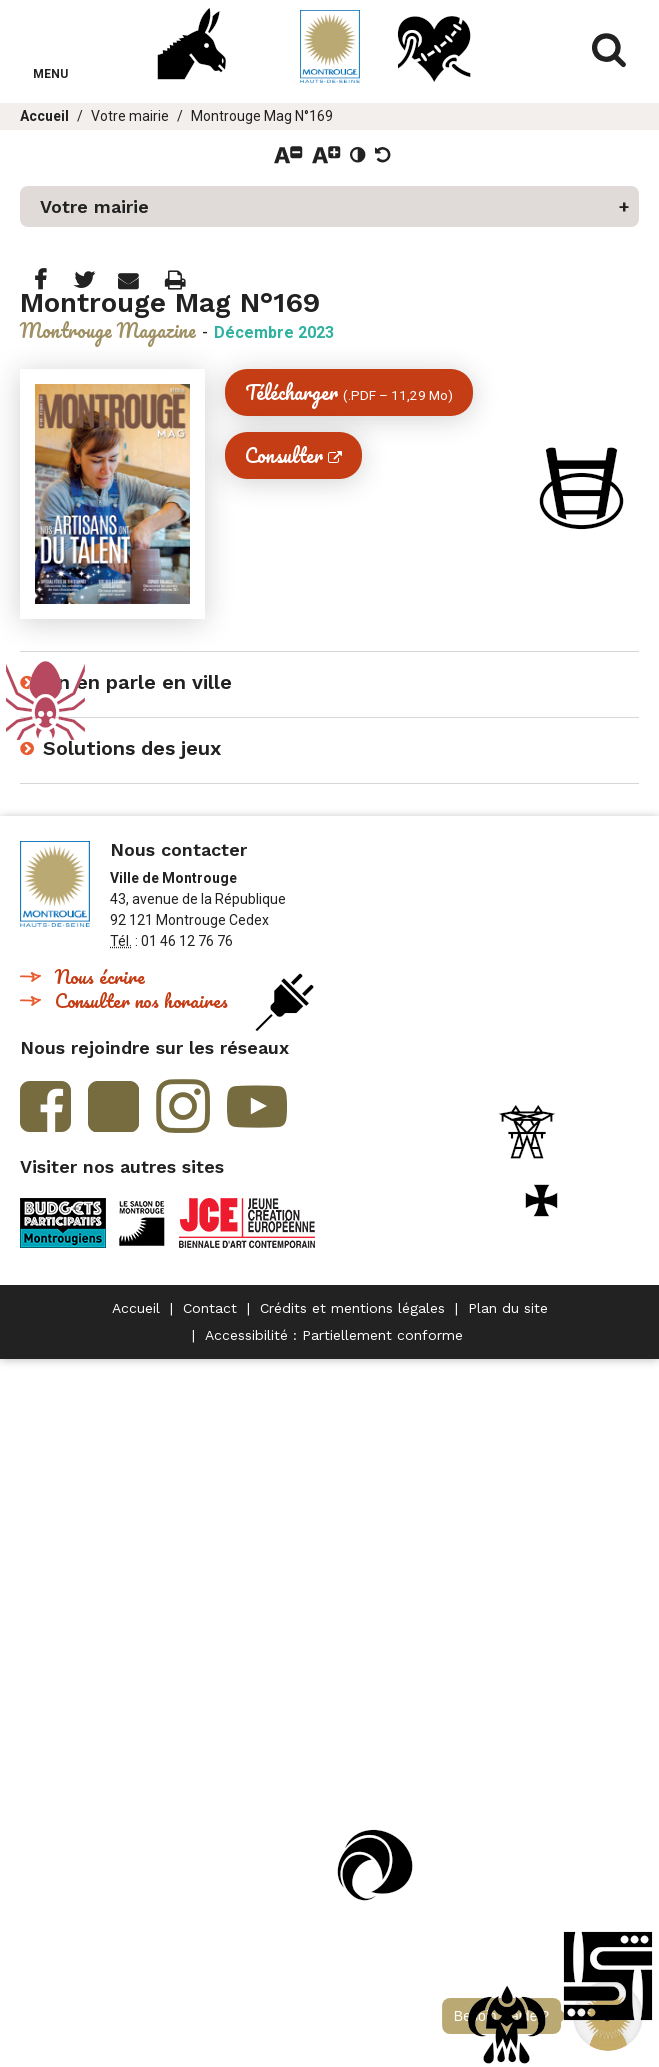 The height and width of the screenshot is (2067, 659). I want to click on abstract game logo or brand mark, so click(608, 1976).